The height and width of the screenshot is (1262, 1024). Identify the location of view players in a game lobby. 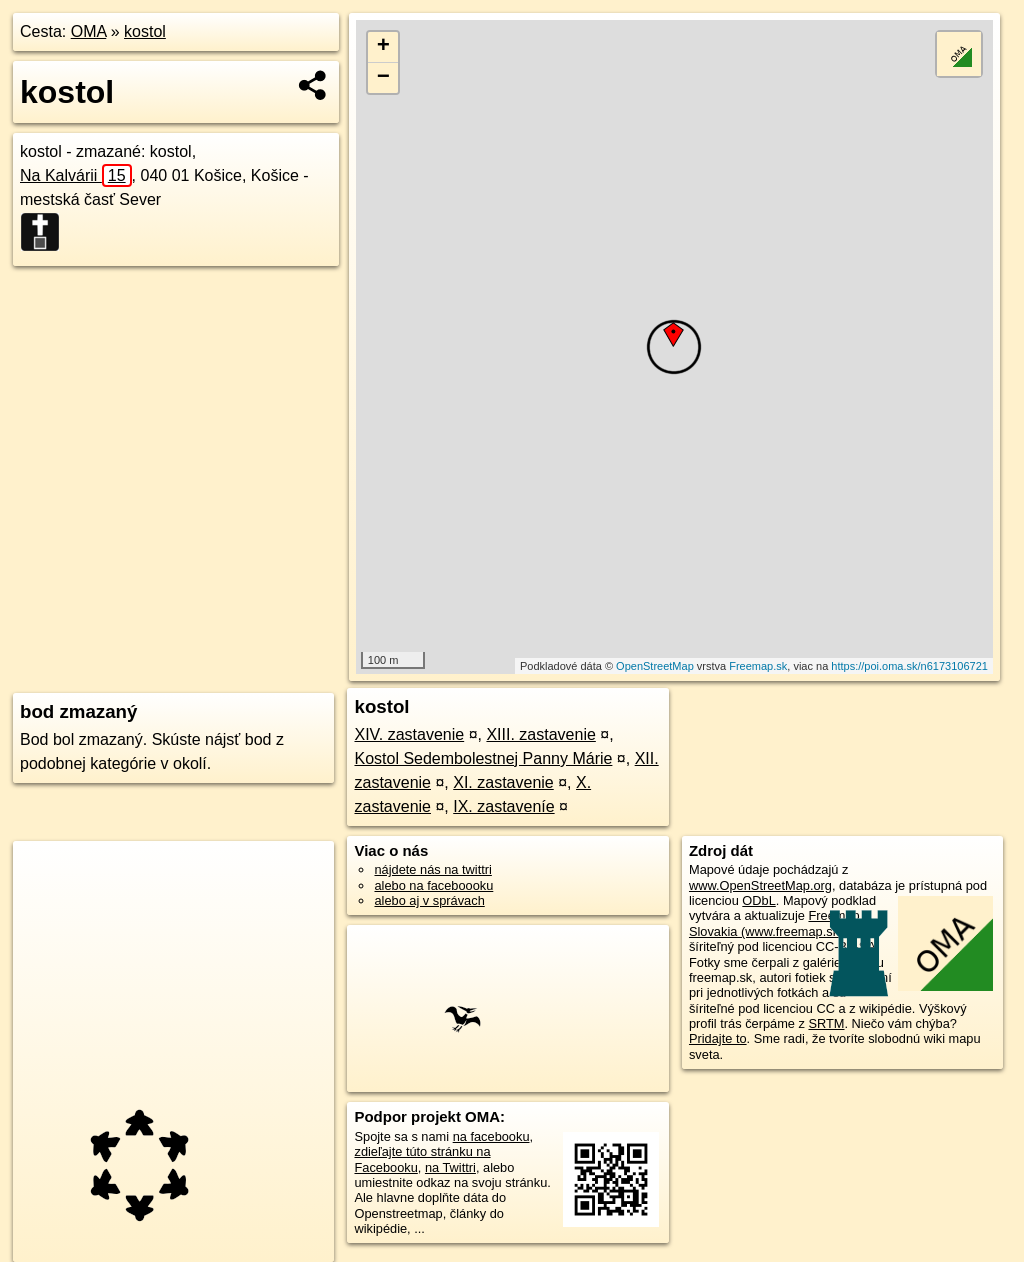
(139, 1165).